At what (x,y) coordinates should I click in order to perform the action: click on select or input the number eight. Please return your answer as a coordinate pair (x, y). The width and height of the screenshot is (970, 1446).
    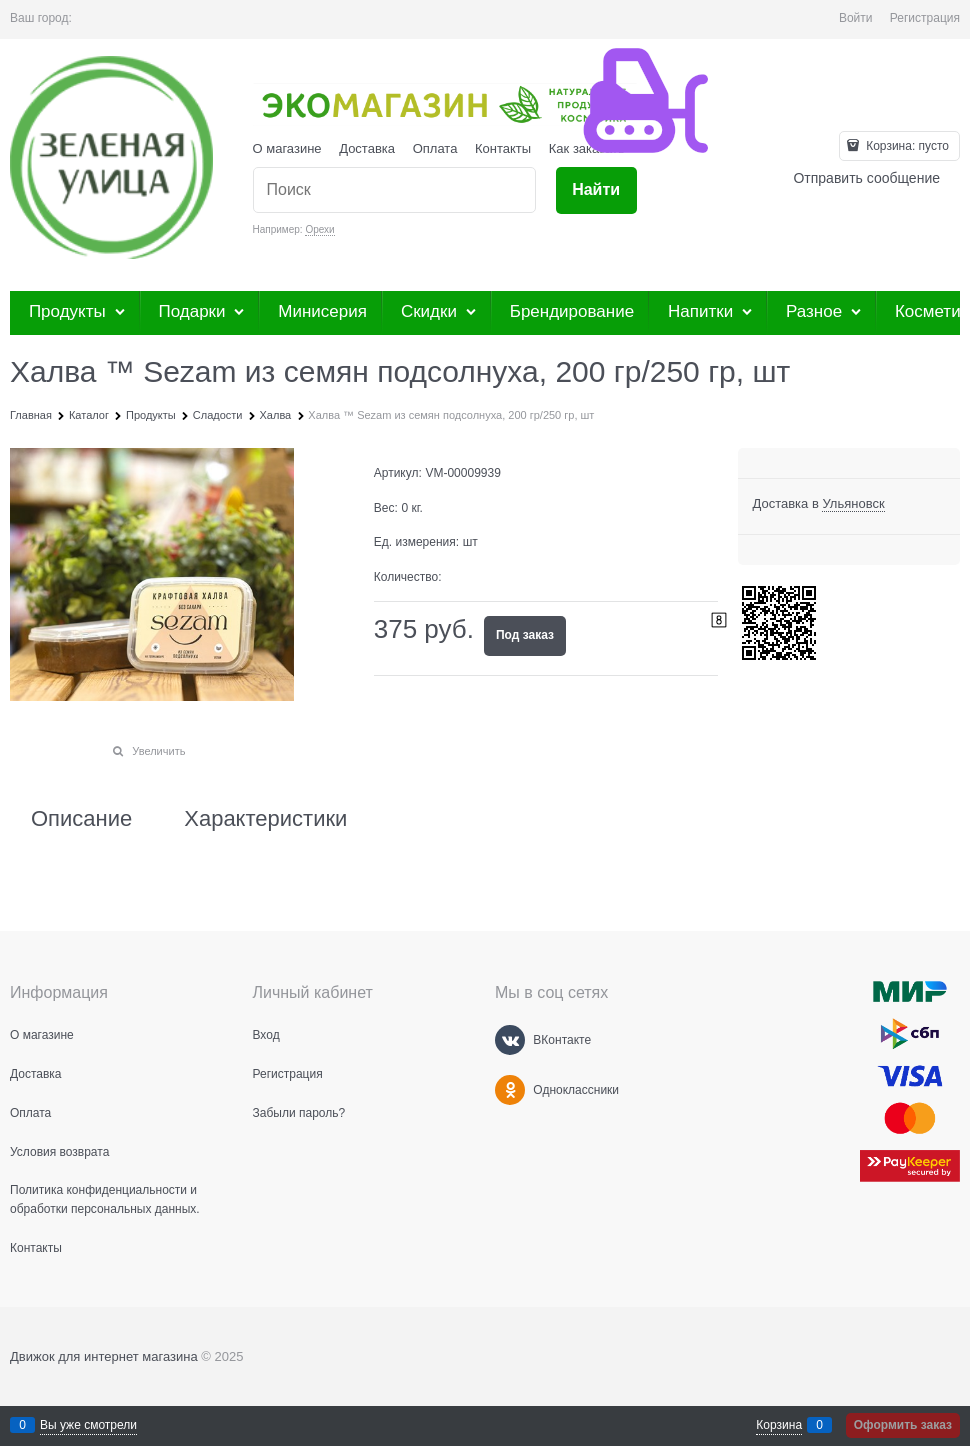
    Looking at the image, I should click on (719, 620).